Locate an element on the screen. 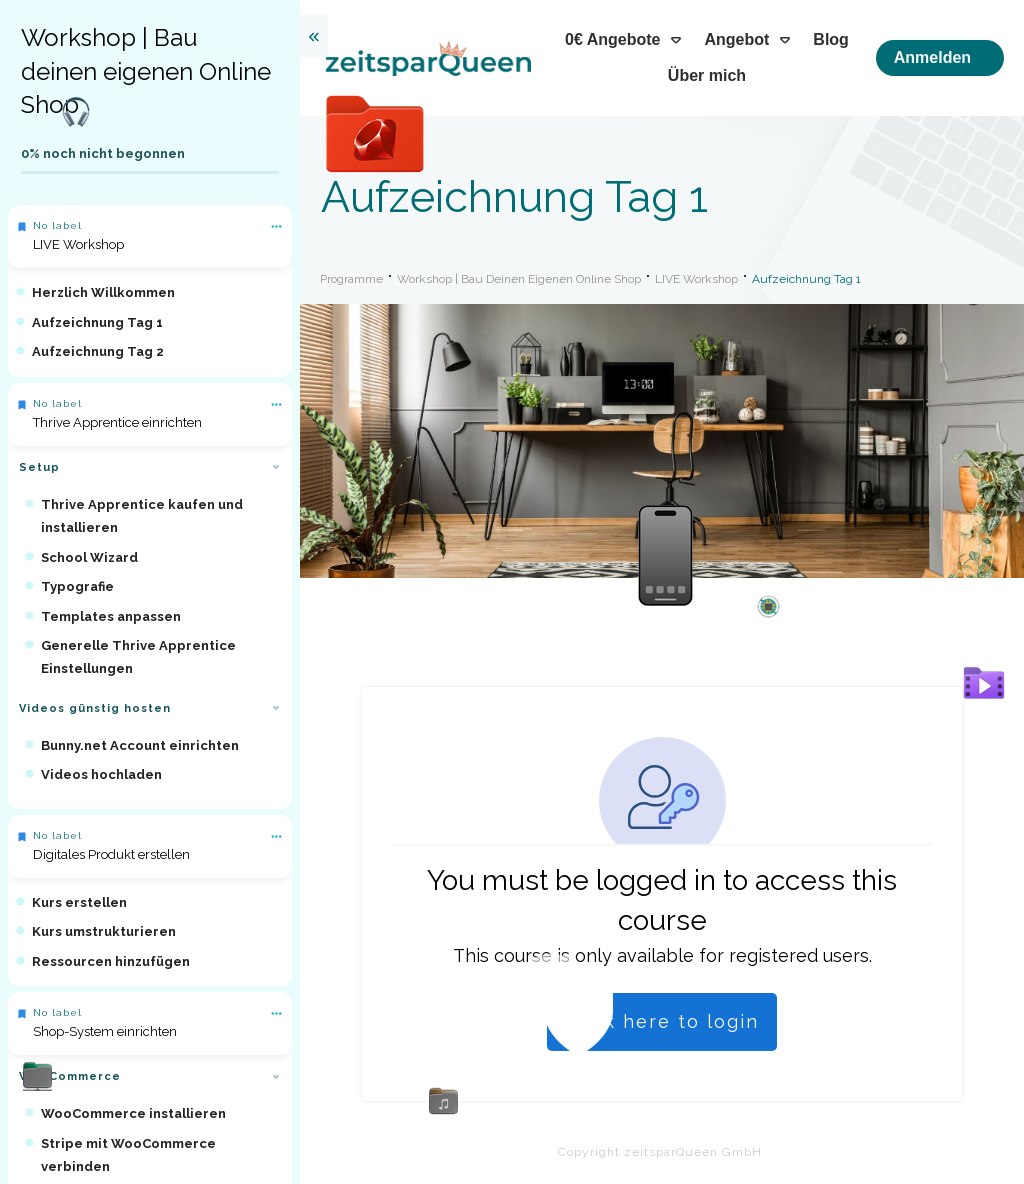  file is syncing to OneDrive cloud storage is located at coordinates (551, 994).